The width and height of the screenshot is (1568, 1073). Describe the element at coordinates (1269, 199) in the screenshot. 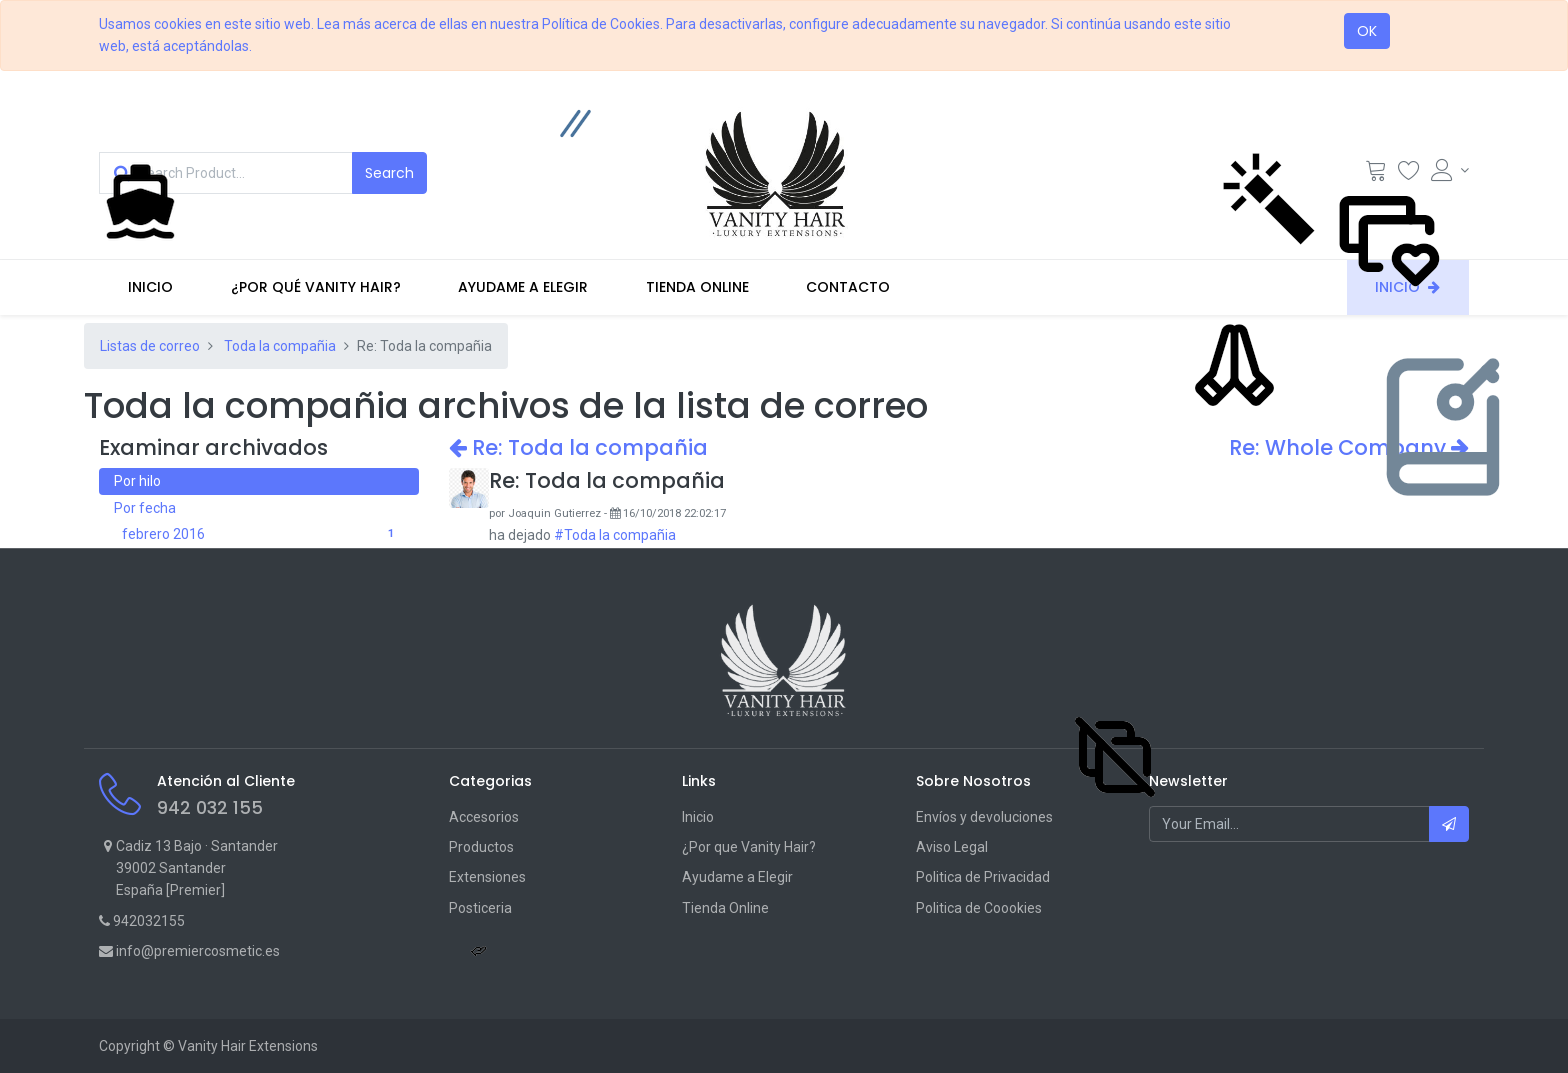

I see `apply auto-enhance or magic adjustments` at that location.